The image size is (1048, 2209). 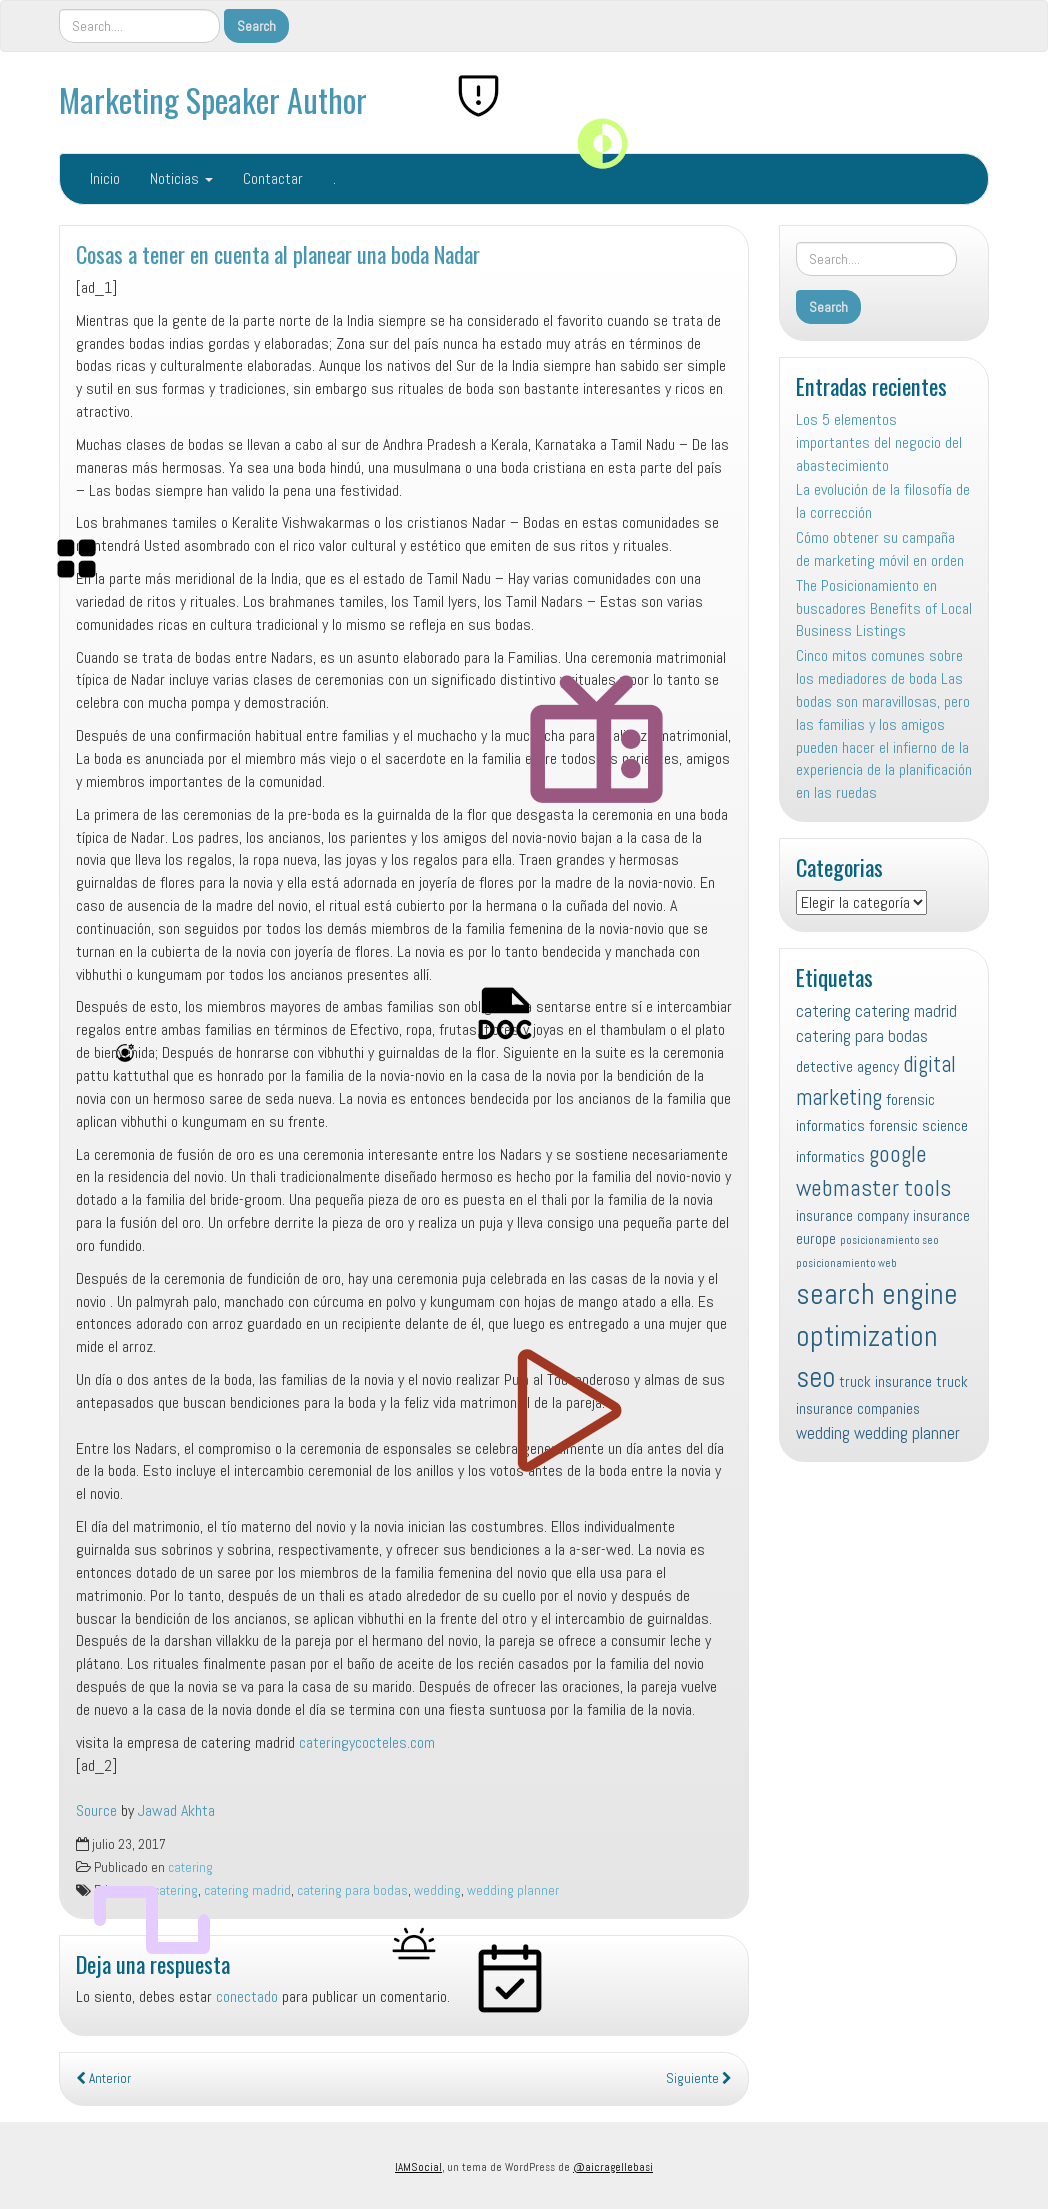 I want to click on toggle invert colors mode, so click(x=602, y=143).